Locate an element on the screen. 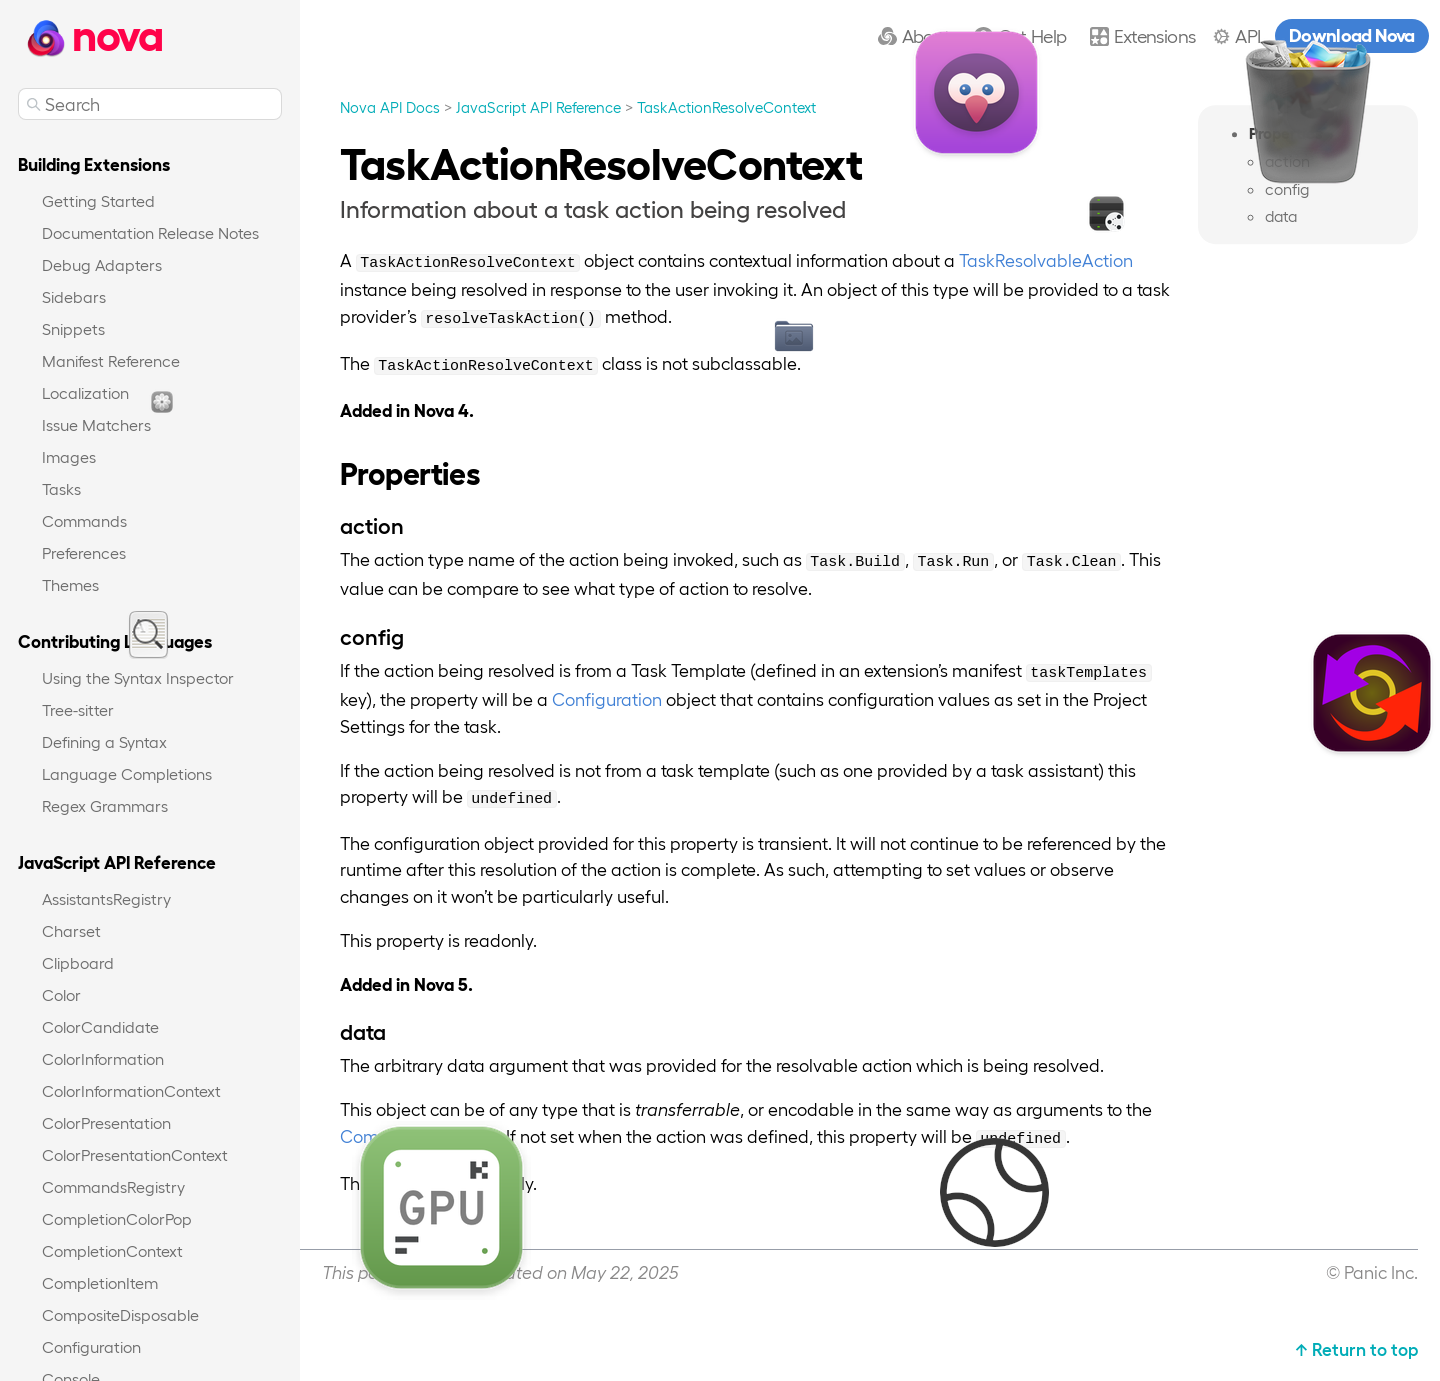 The width and height of the screenshot is (1440, 1381). open cawbird twitter client is located at coordinates (976, 92).